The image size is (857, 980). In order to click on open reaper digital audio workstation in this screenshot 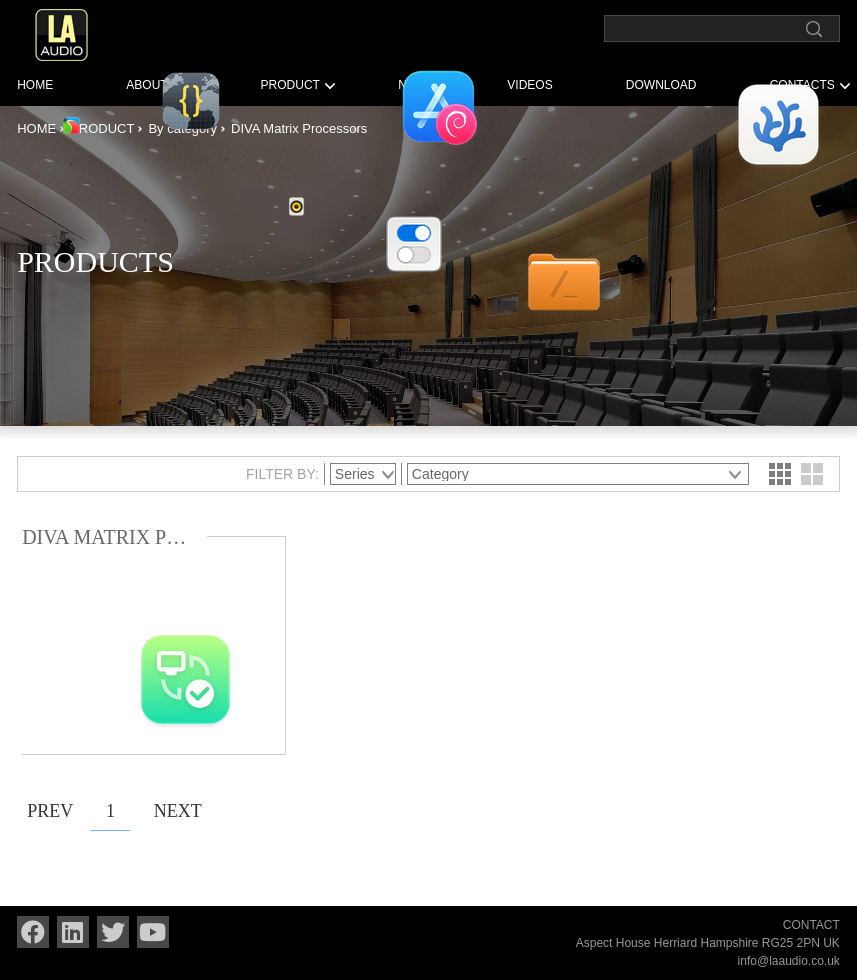, I will do `click(71, 125)`.